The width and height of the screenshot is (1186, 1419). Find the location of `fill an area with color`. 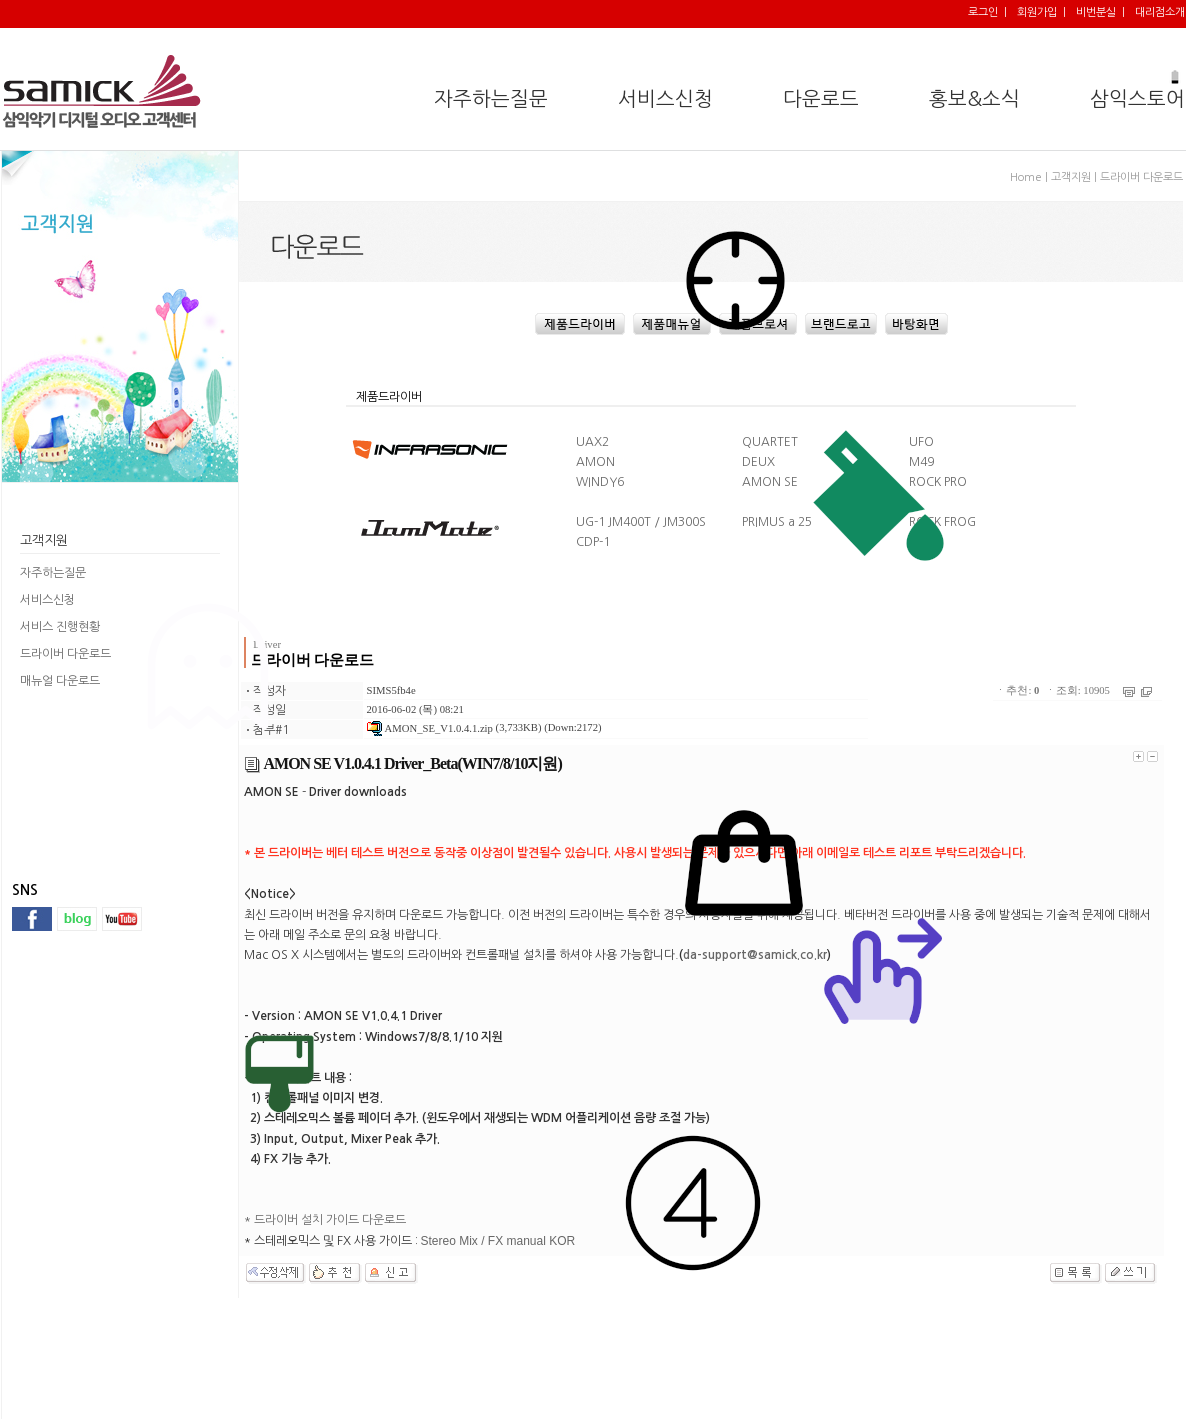

fill an area with color is located at coordinates (878, 495).